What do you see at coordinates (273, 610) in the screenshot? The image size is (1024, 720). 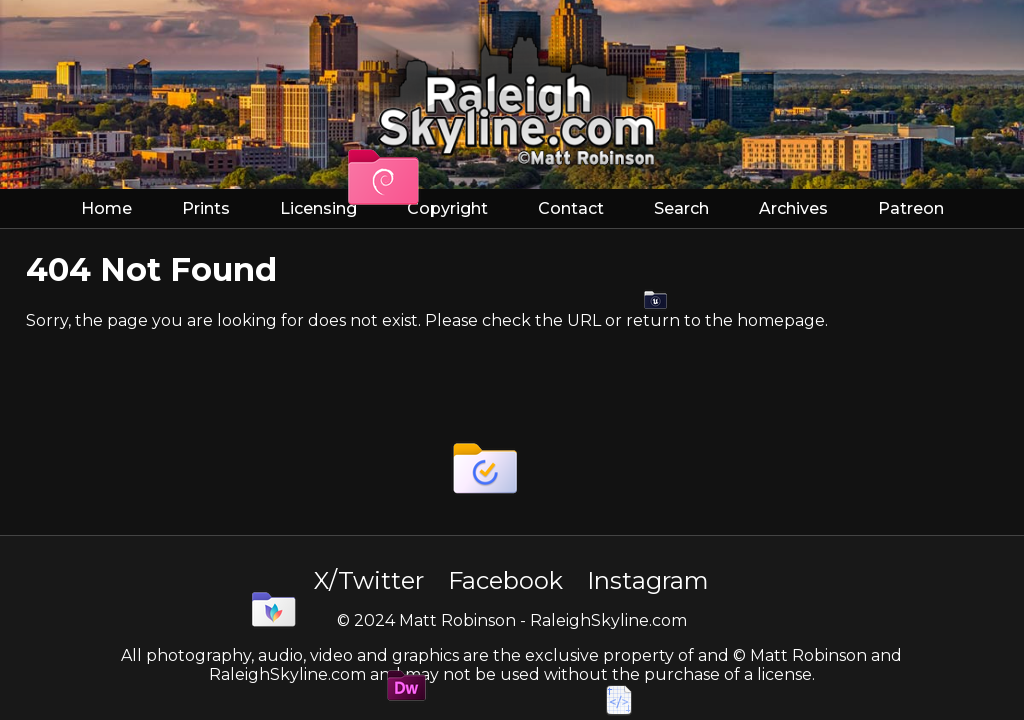 I see `open mindnode documents folder` at bounding box center [273, 610].